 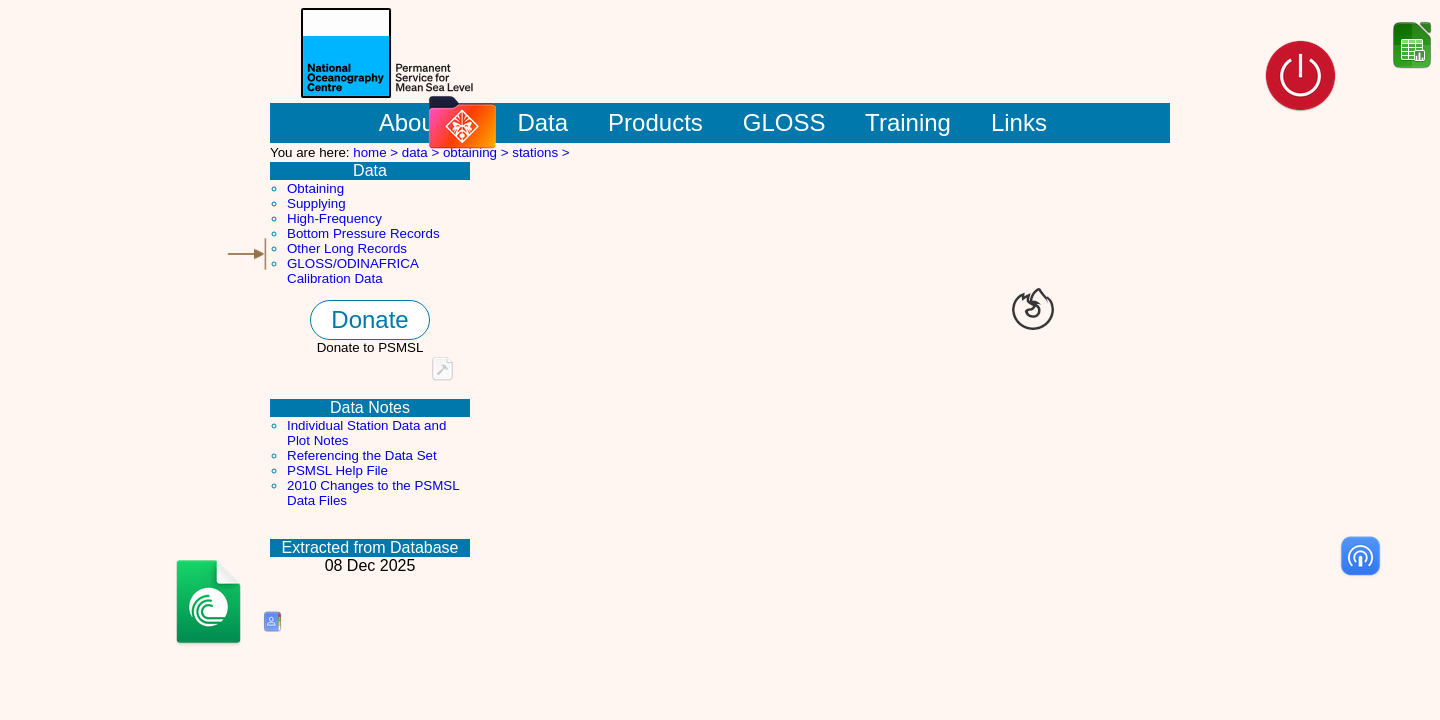 What do you see at coordinates (1412, 45) in the screenshot?
I see `open LibreOffice Calc spreadsheet application` at bounding box center [1412, 45].